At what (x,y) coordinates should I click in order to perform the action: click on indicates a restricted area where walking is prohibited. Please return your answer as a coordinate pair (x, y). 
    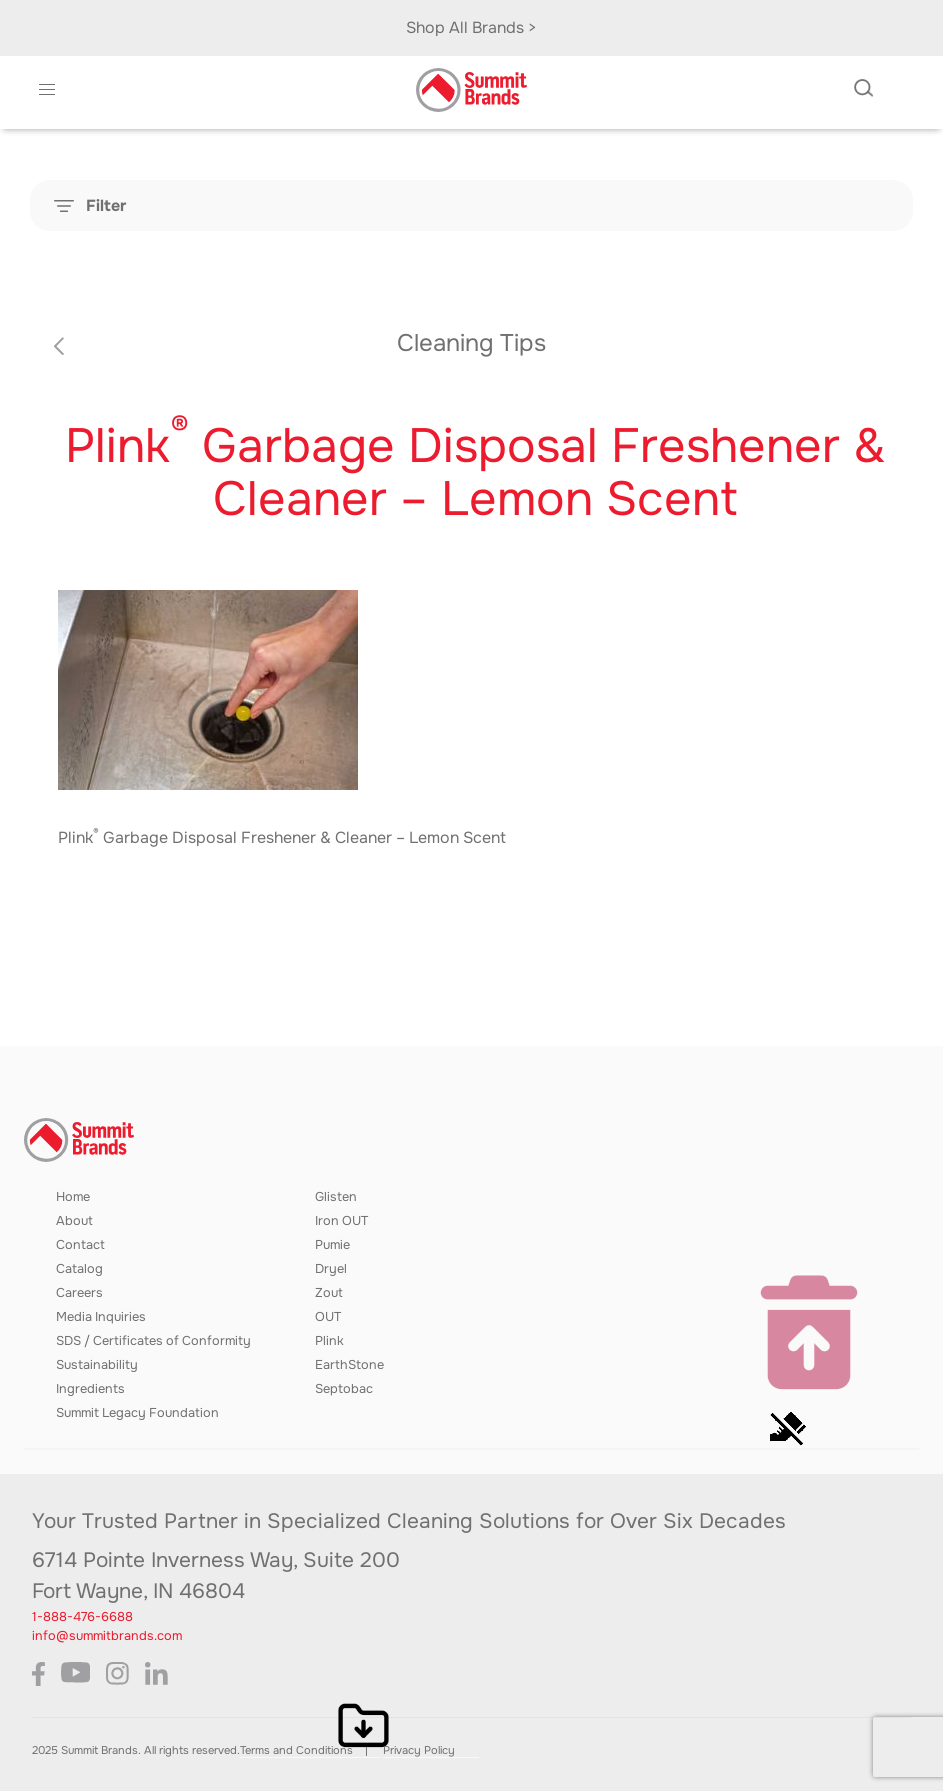
    Looking at the image, I should click on (788, 1428).